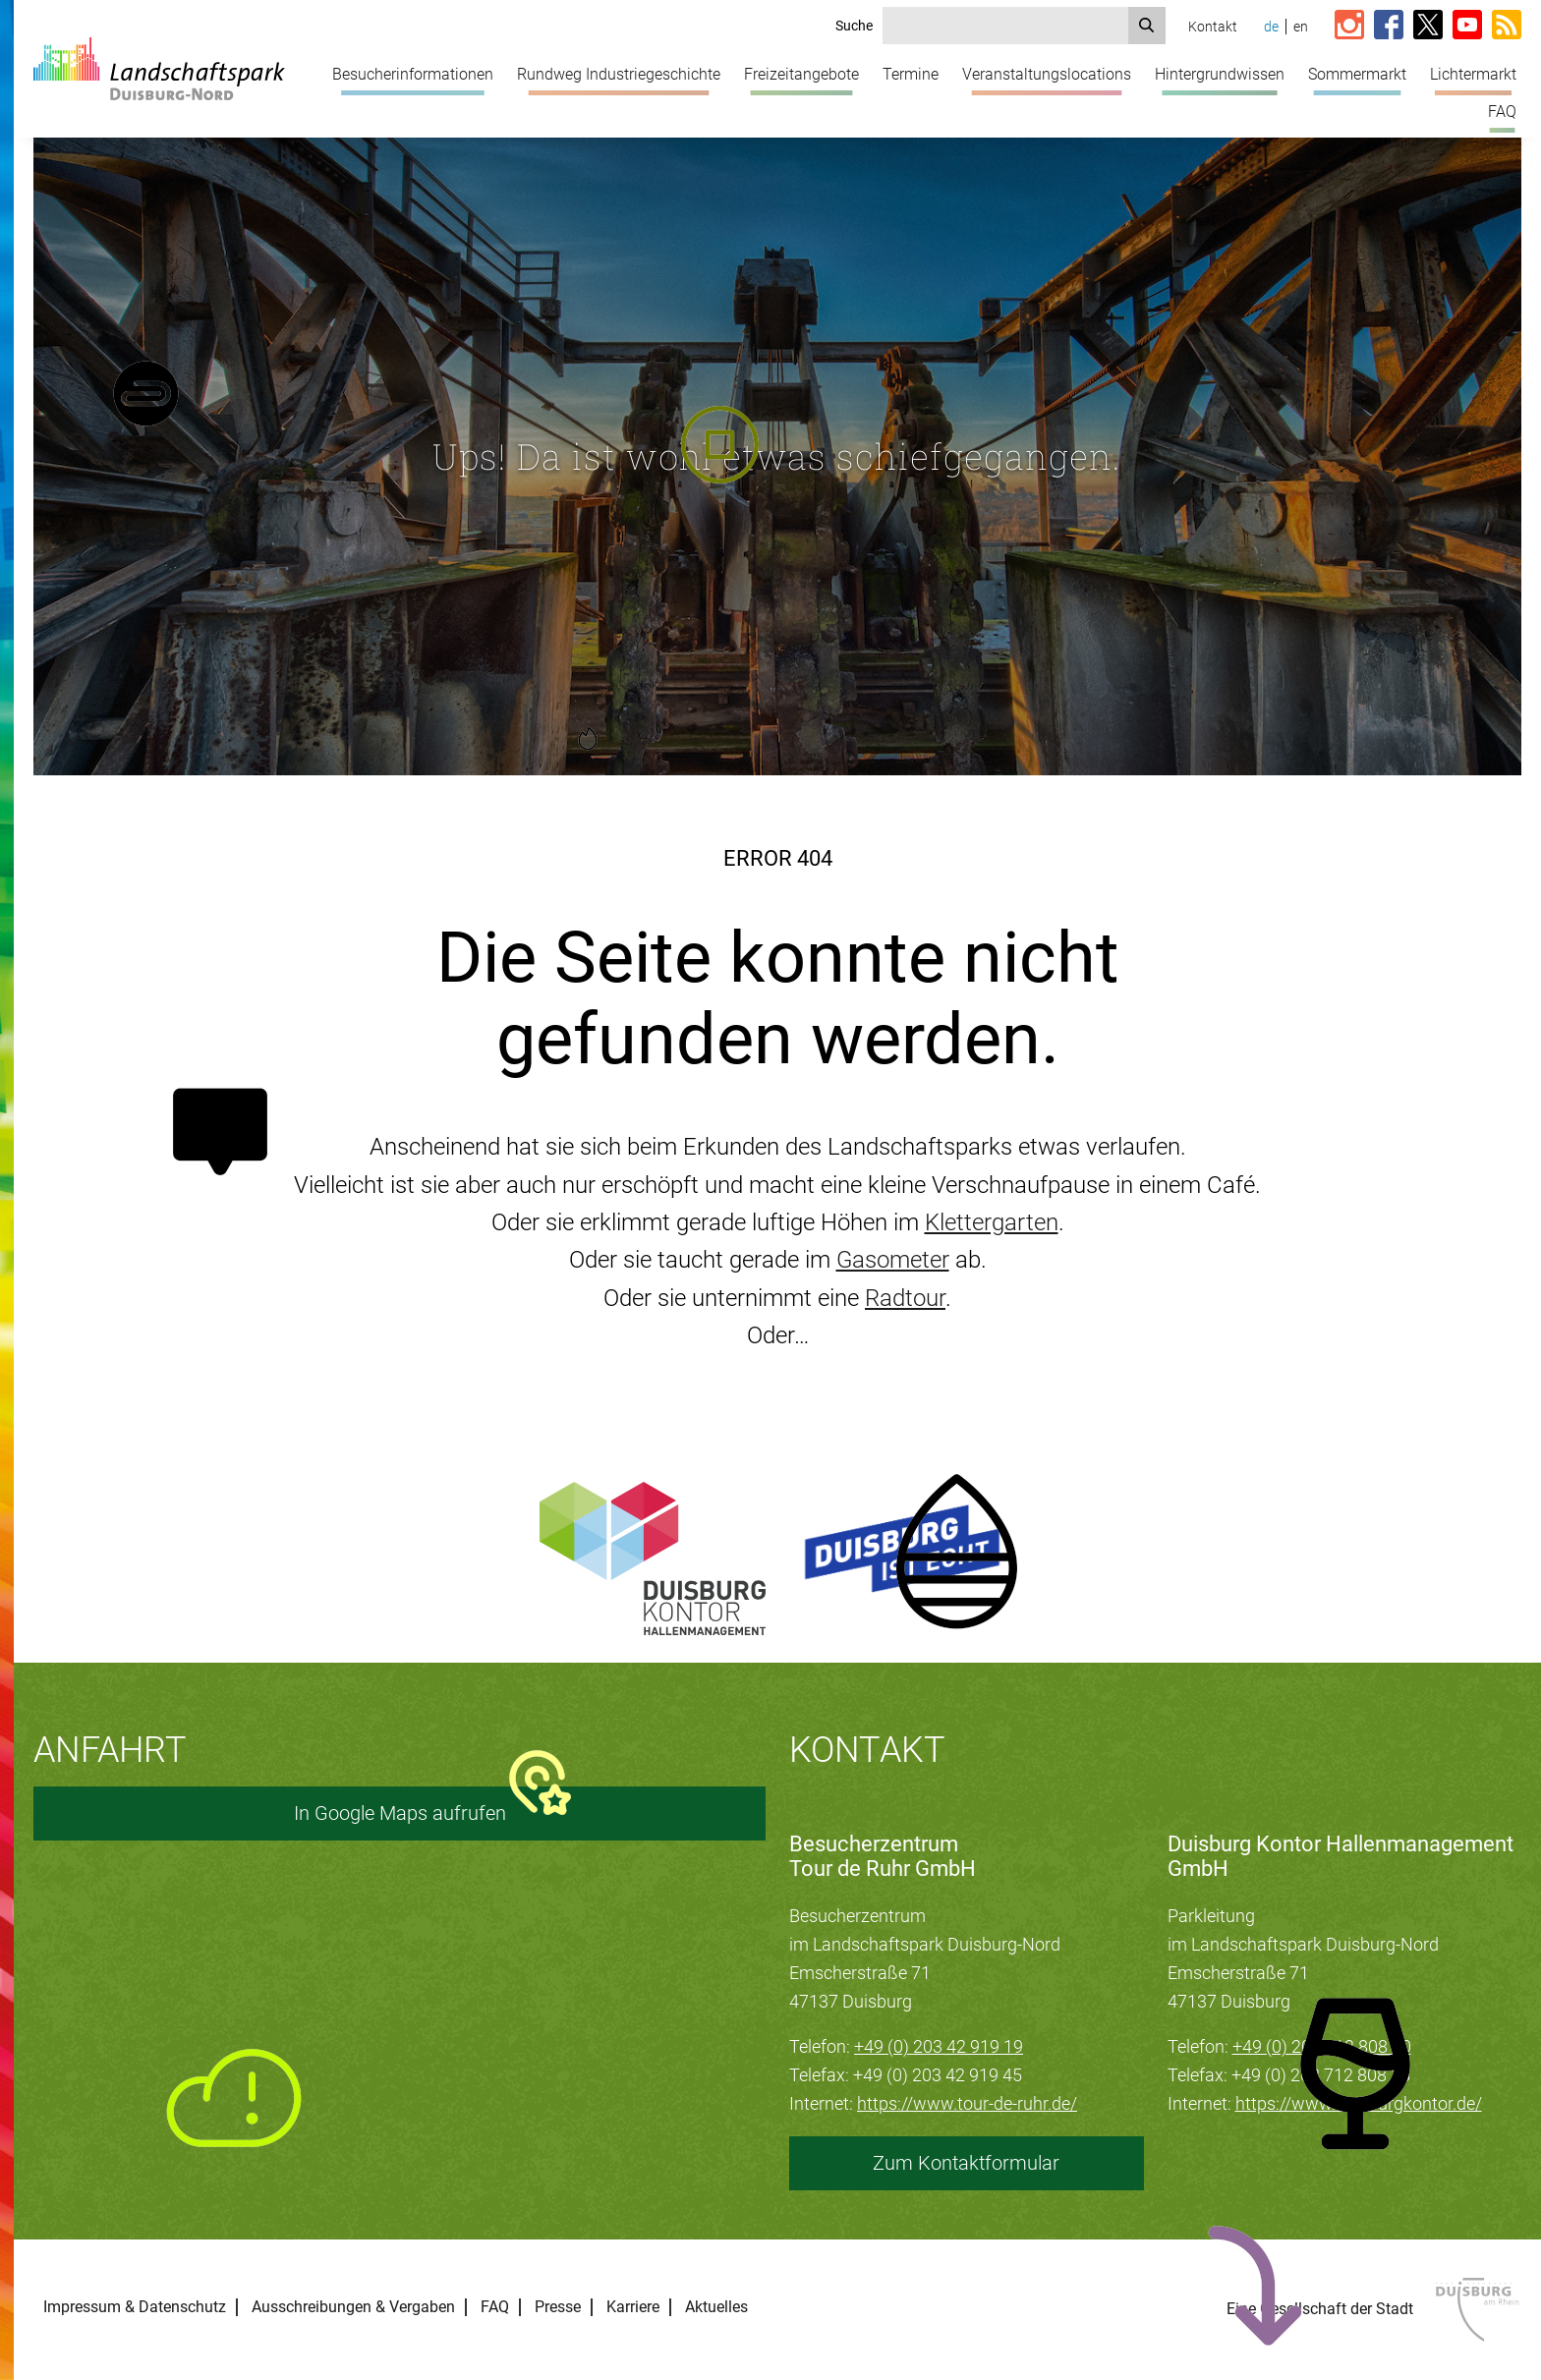 Image resolution: width=1541 pixels, height=2380 pixels. I want to click on mark a location as favorite, so click(537, 1781).